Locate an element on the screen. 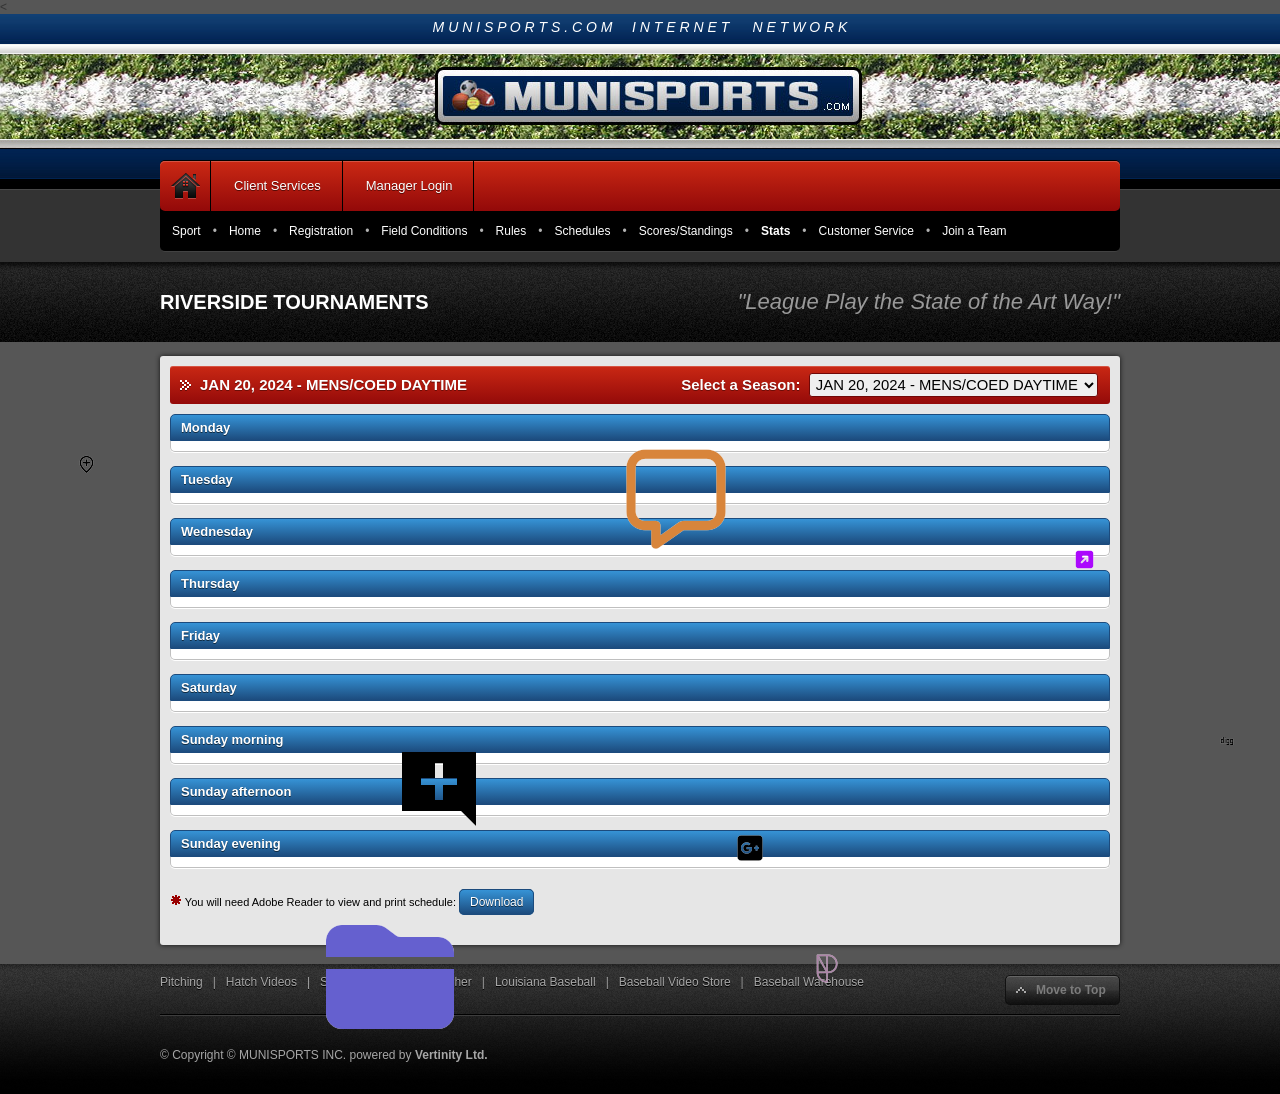 The image size is (1280, 1094). open link in a new window or tab is located at coordinates (1084, 559).